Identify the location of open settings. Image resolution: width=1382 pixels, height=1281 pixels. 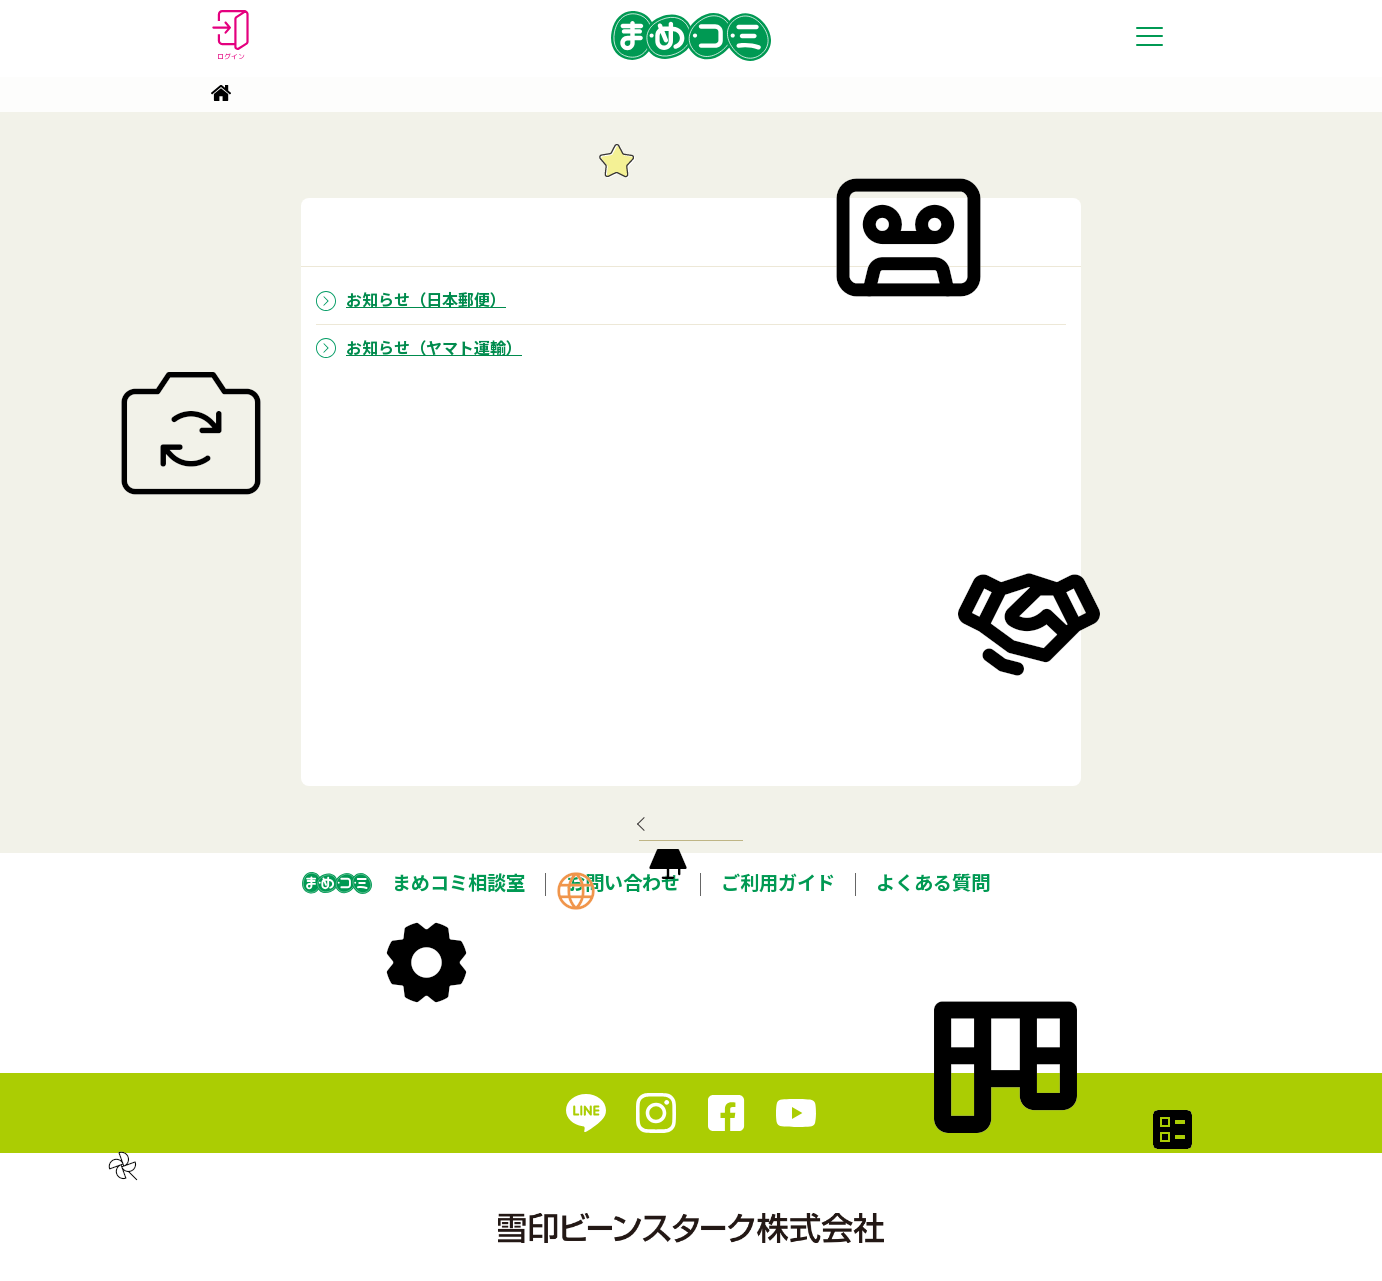
(426, 962).